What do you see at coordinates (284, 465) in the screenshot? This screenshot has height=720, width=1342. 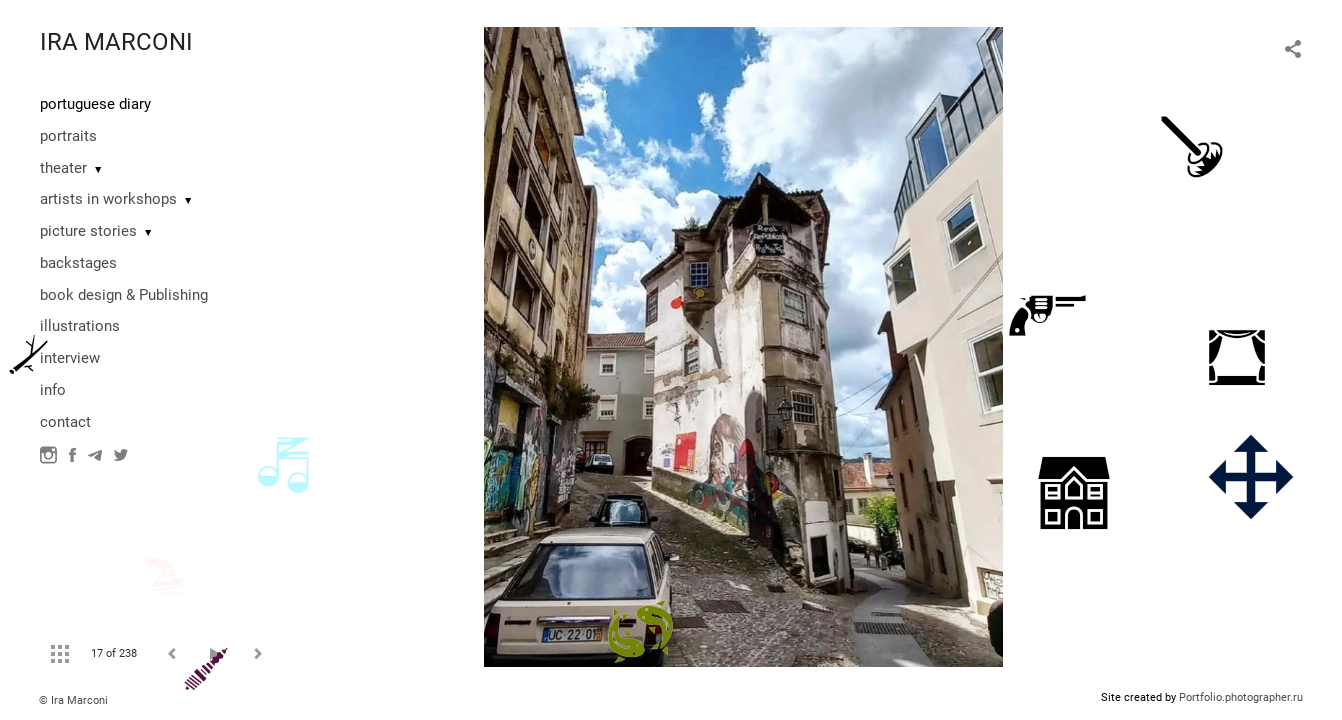 I see `play a glitchy or distorted audio track` at bounding box center [284, 465].